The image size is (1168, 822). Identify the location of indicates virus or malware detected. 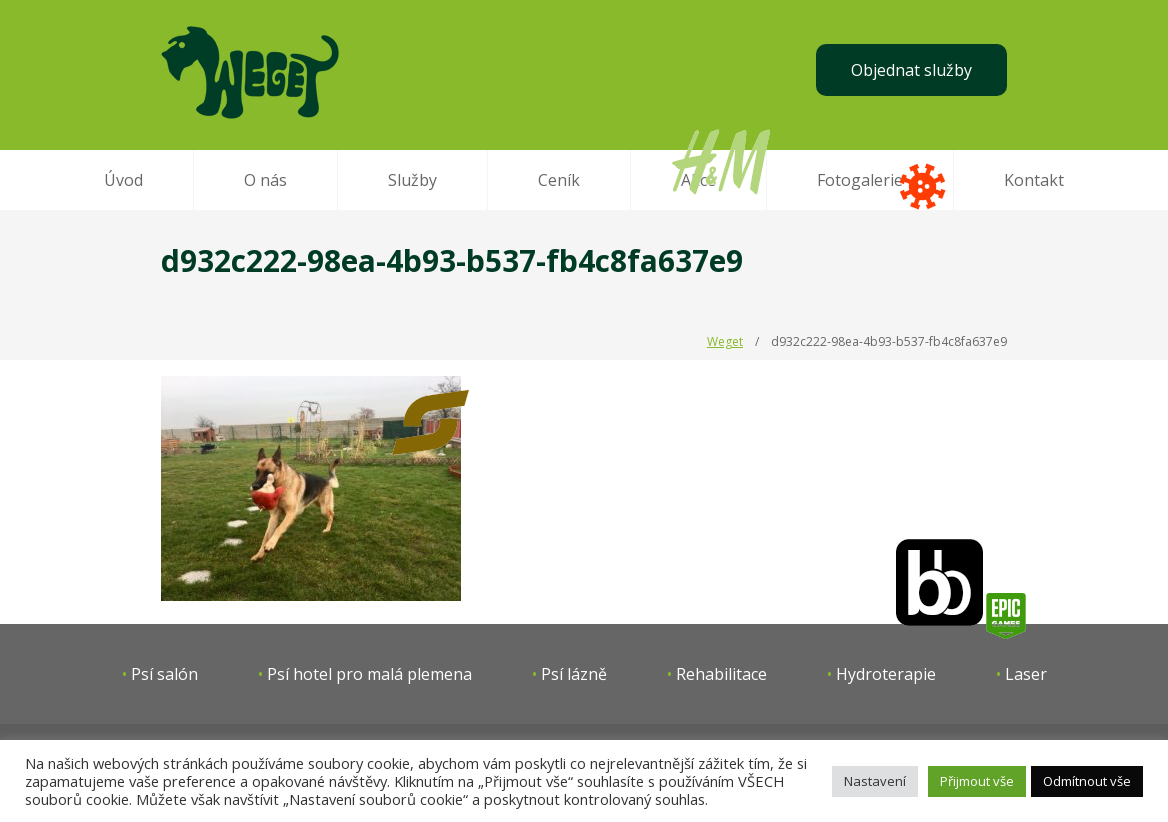
(922, 186).